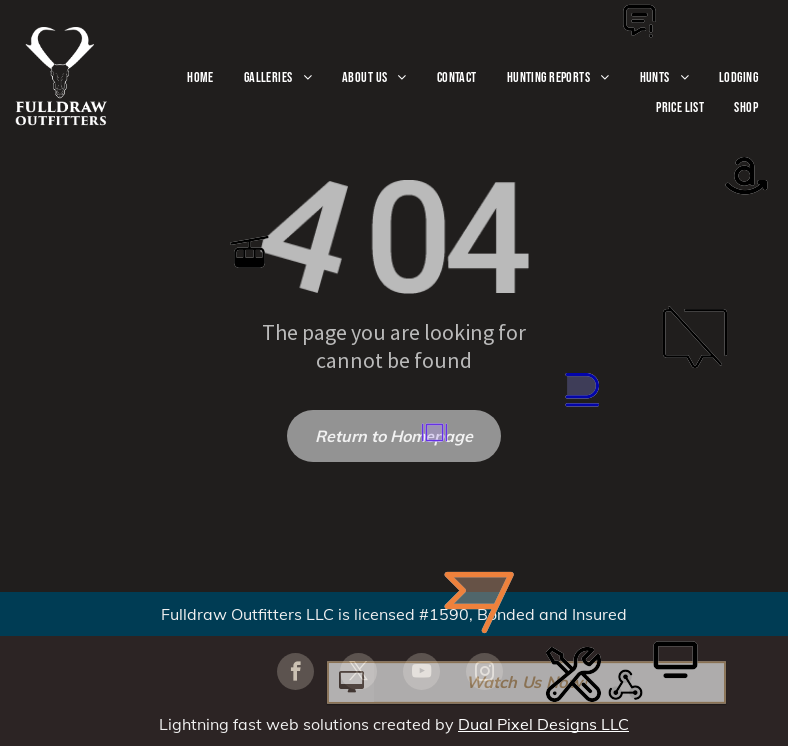 The height and width of the screenshot is (746, 788). I want to click on access tv or video streaming, so click(675, 658).